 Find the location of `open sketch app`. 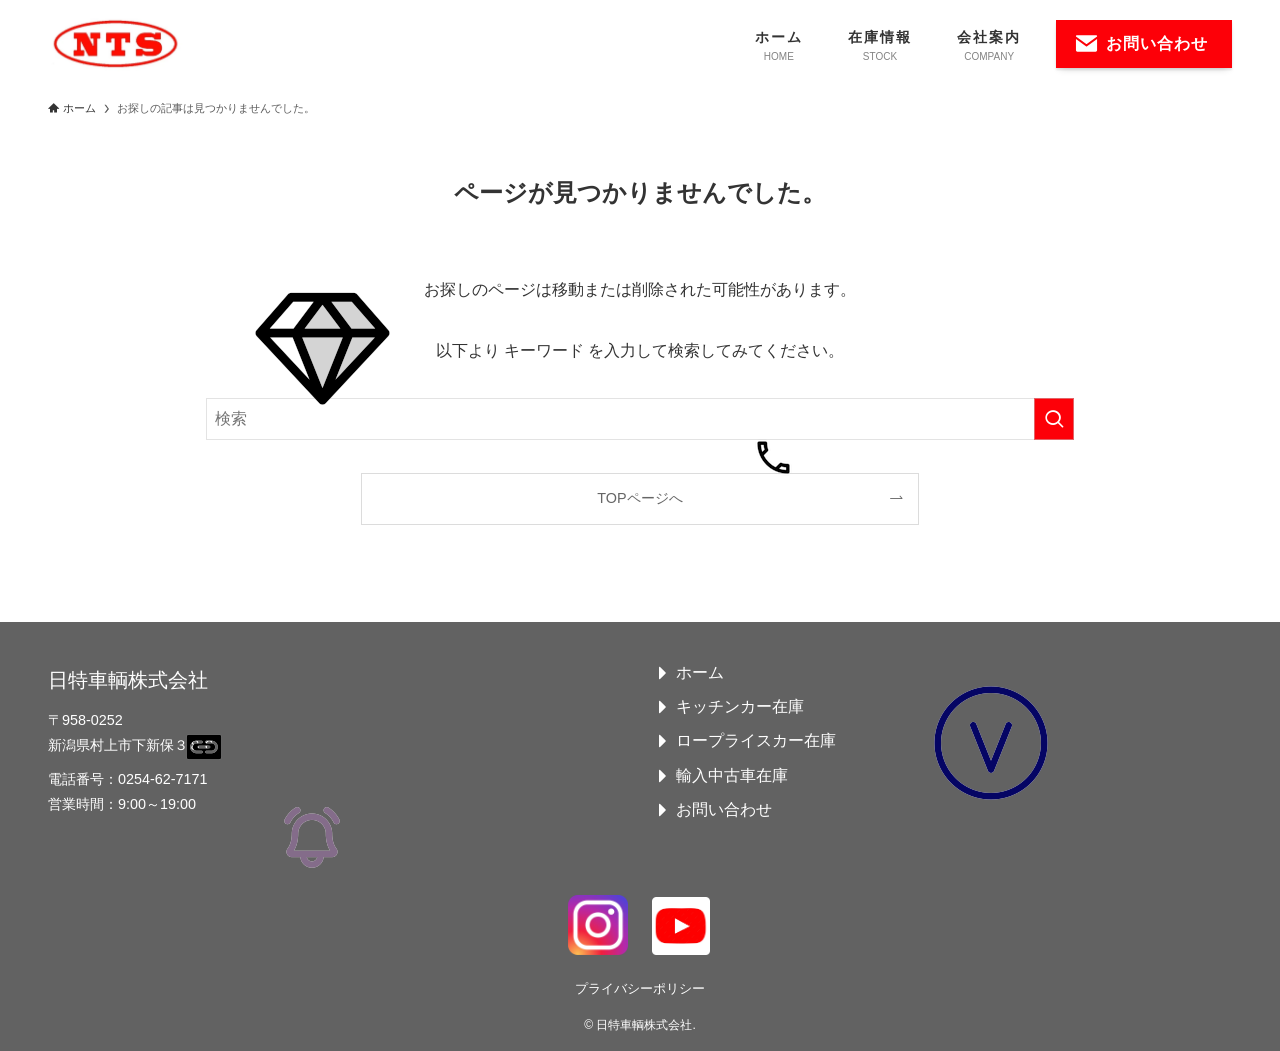

open sketch app is located at coordinates (322, 346).